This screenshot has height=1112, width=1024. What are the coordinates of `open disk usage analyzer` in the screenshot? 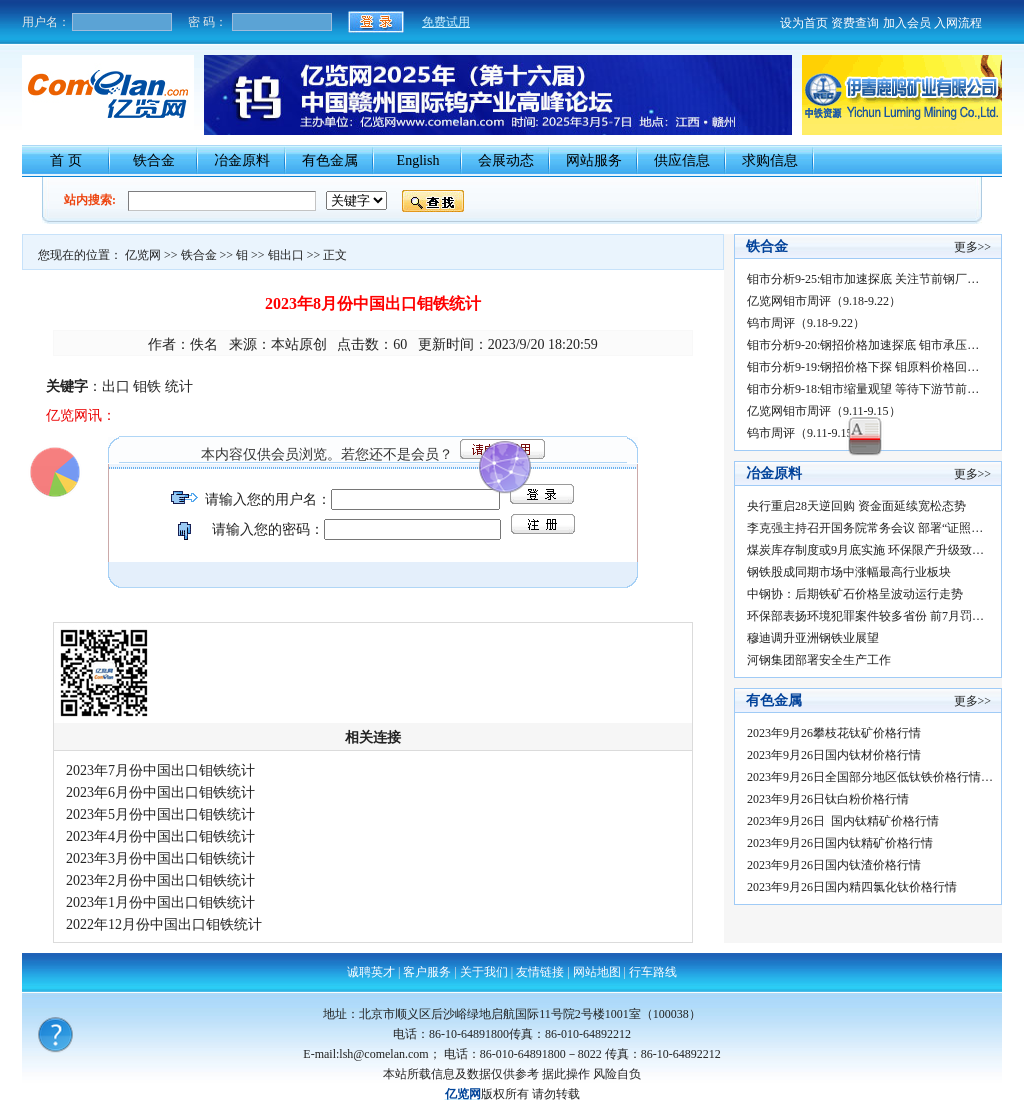 It's located at (55, 472).